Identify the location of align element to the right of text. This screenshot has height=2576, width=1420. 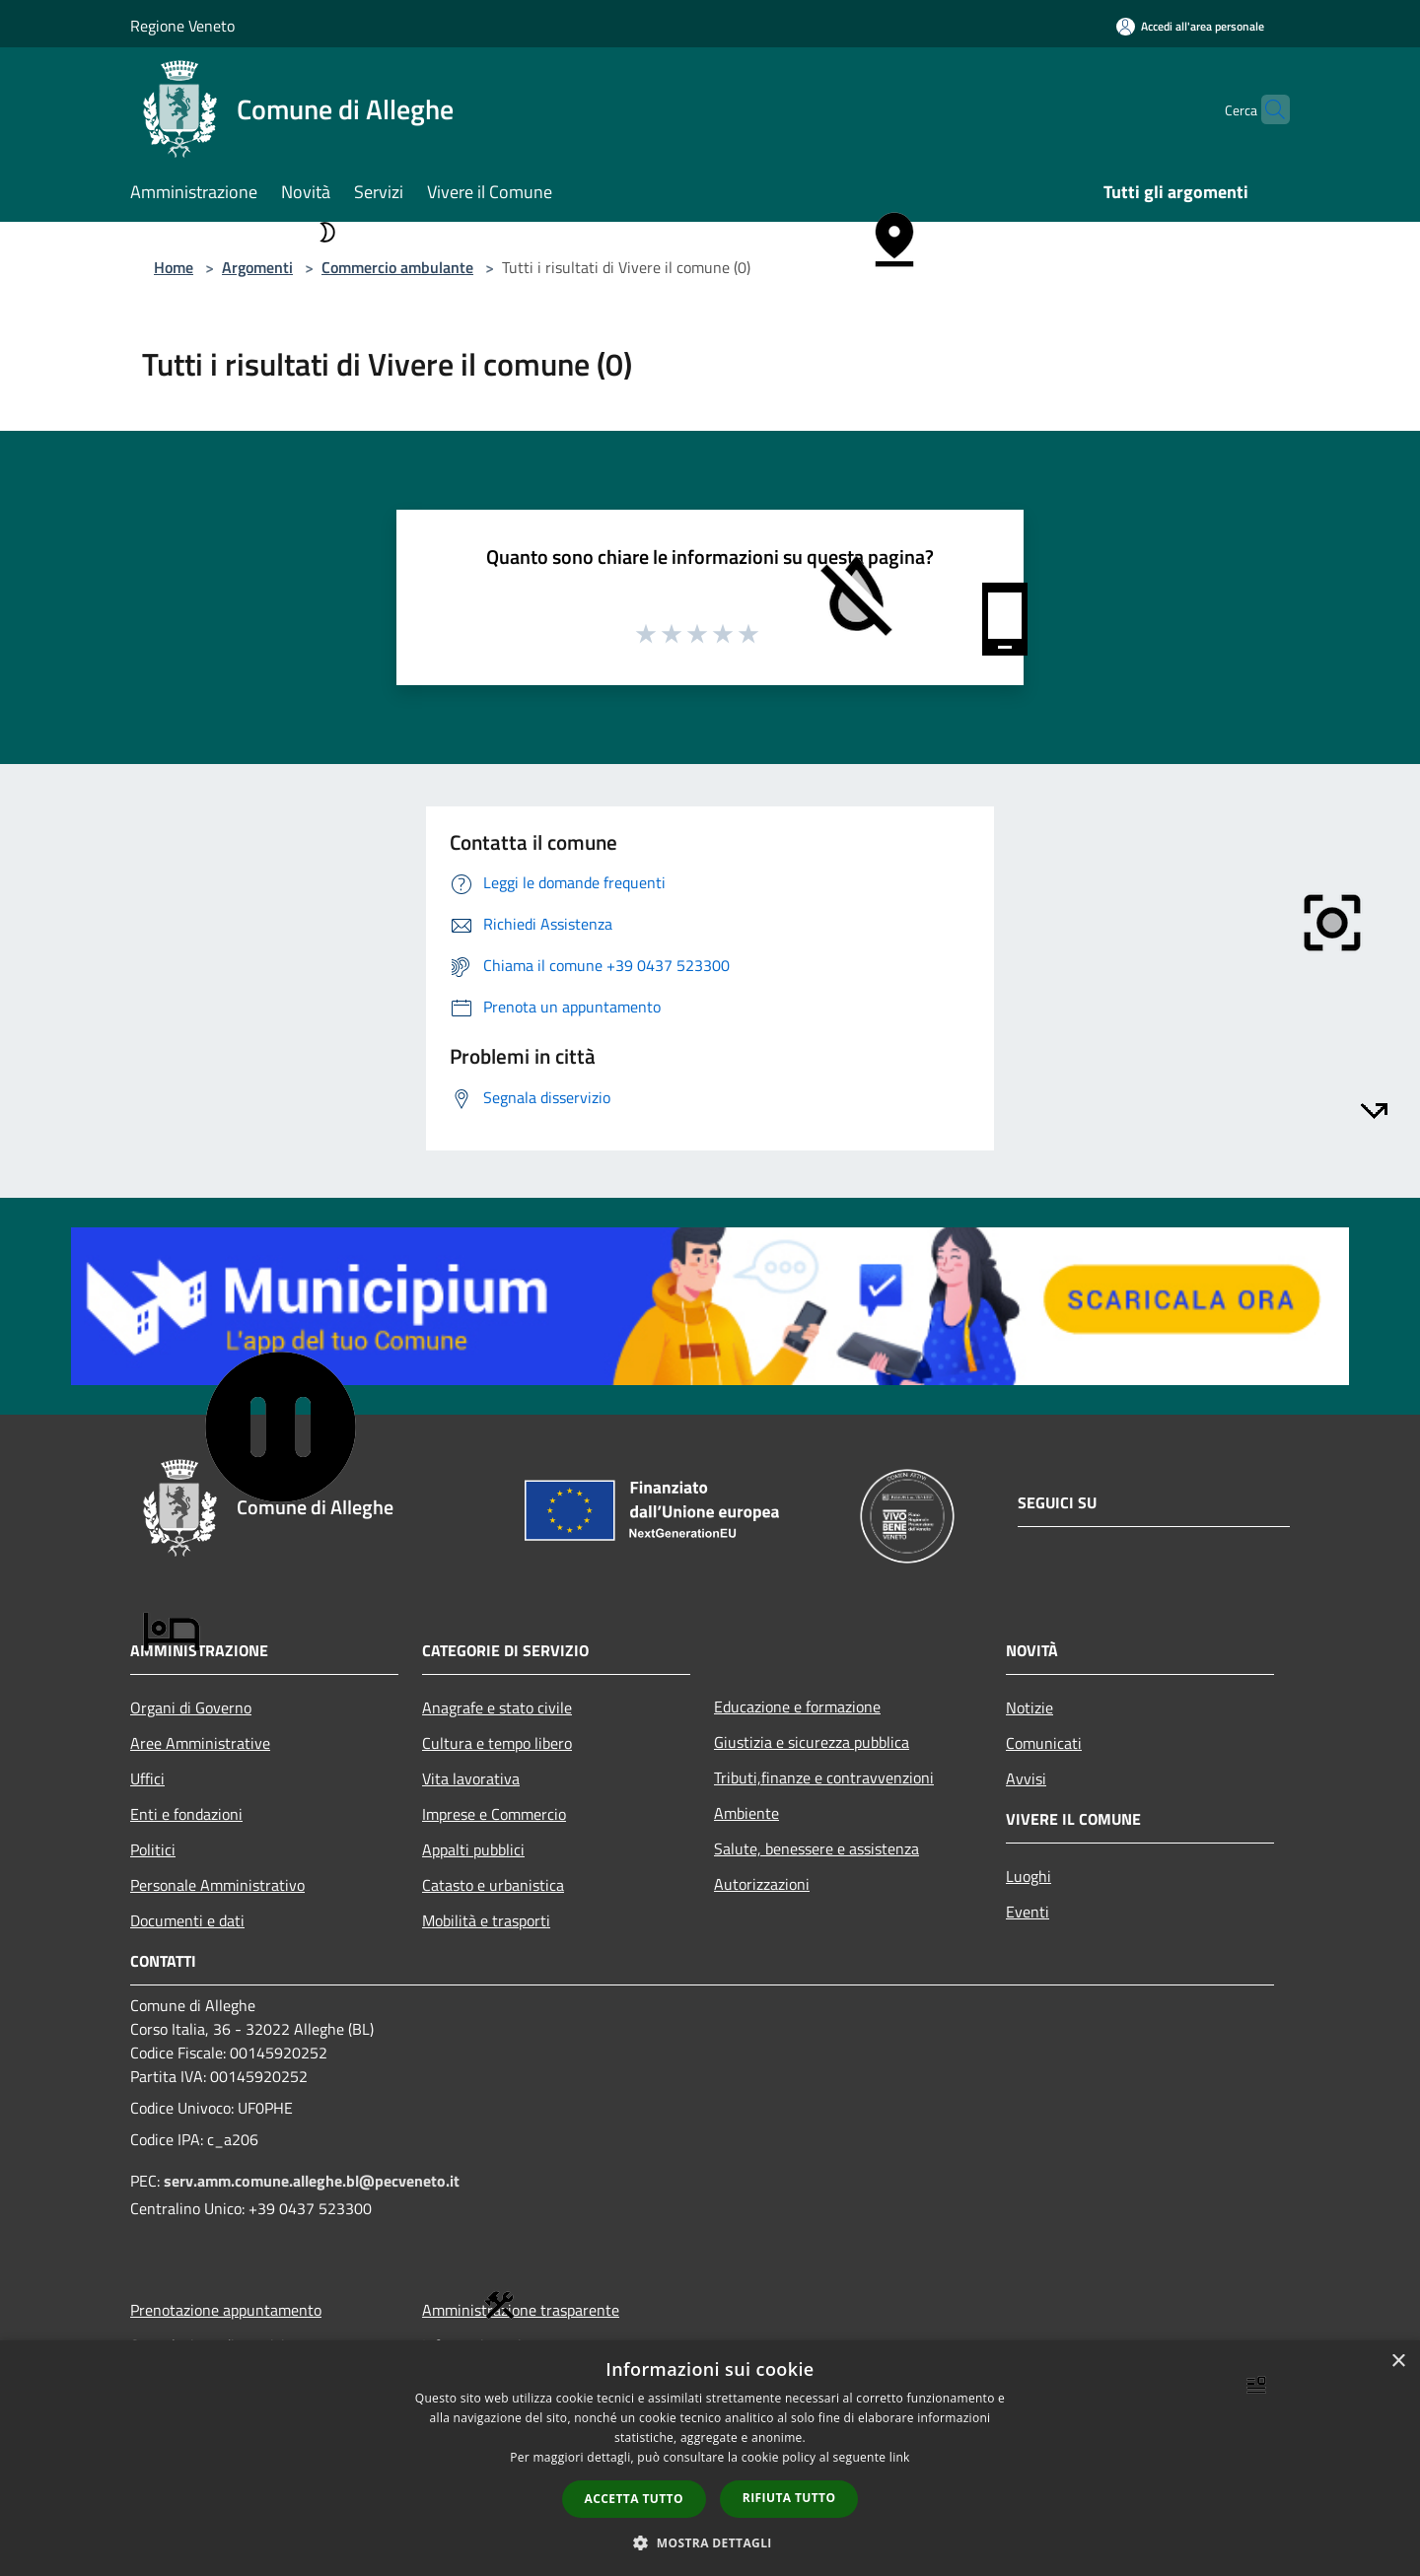
(1256, 2385).